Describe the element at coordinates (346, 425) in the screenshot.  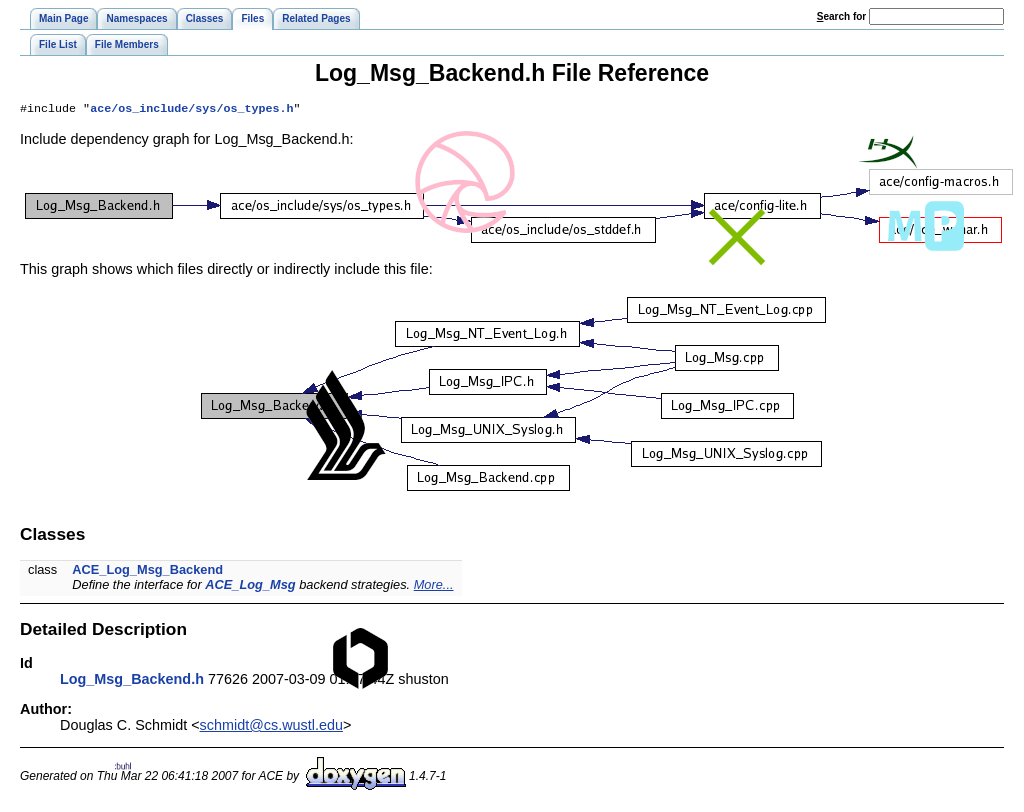
I see `Singapore Airlines app or website` at that location.